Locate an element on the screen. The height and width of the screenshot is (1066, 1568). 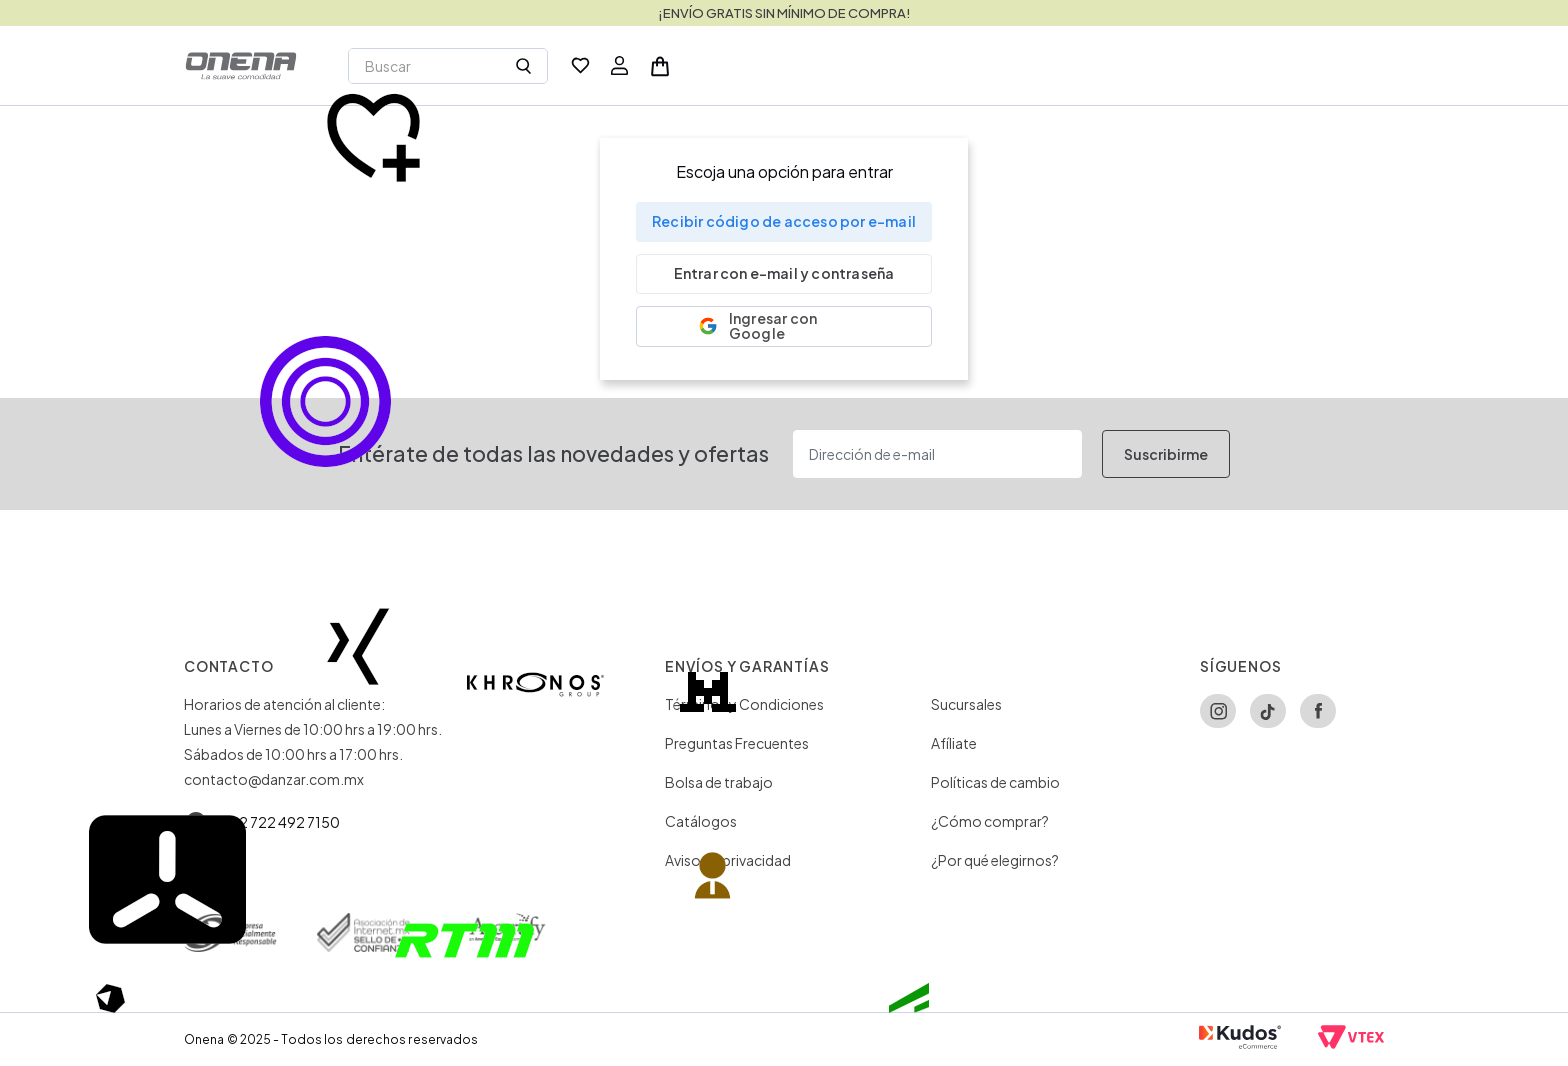
khronos group company logo is located at coordinates (535, 684).